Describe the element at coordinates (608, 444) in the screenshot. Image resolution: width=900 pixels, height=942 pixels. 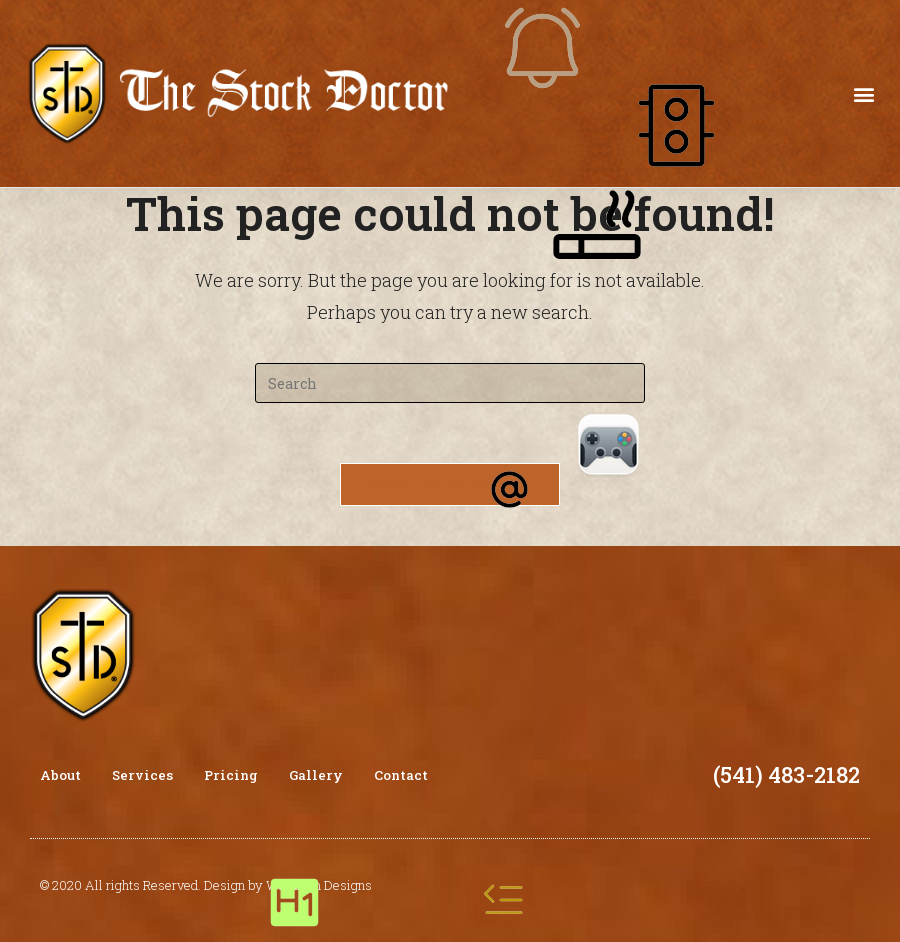
I see `game controller input device settings` at that location.